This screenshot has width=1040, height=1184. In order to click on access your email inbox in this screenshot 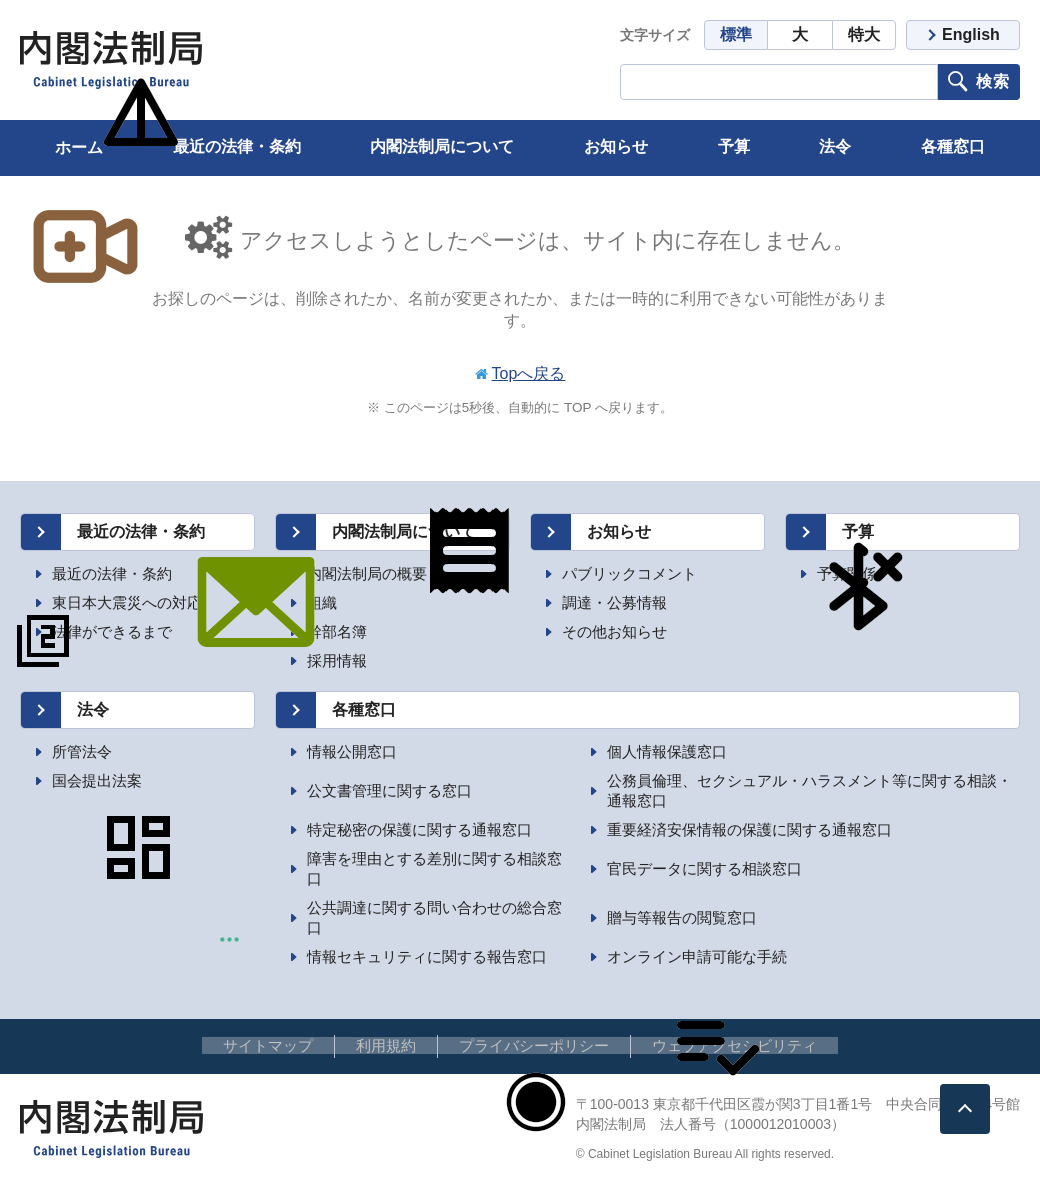, I will do `click(256, 602)`.